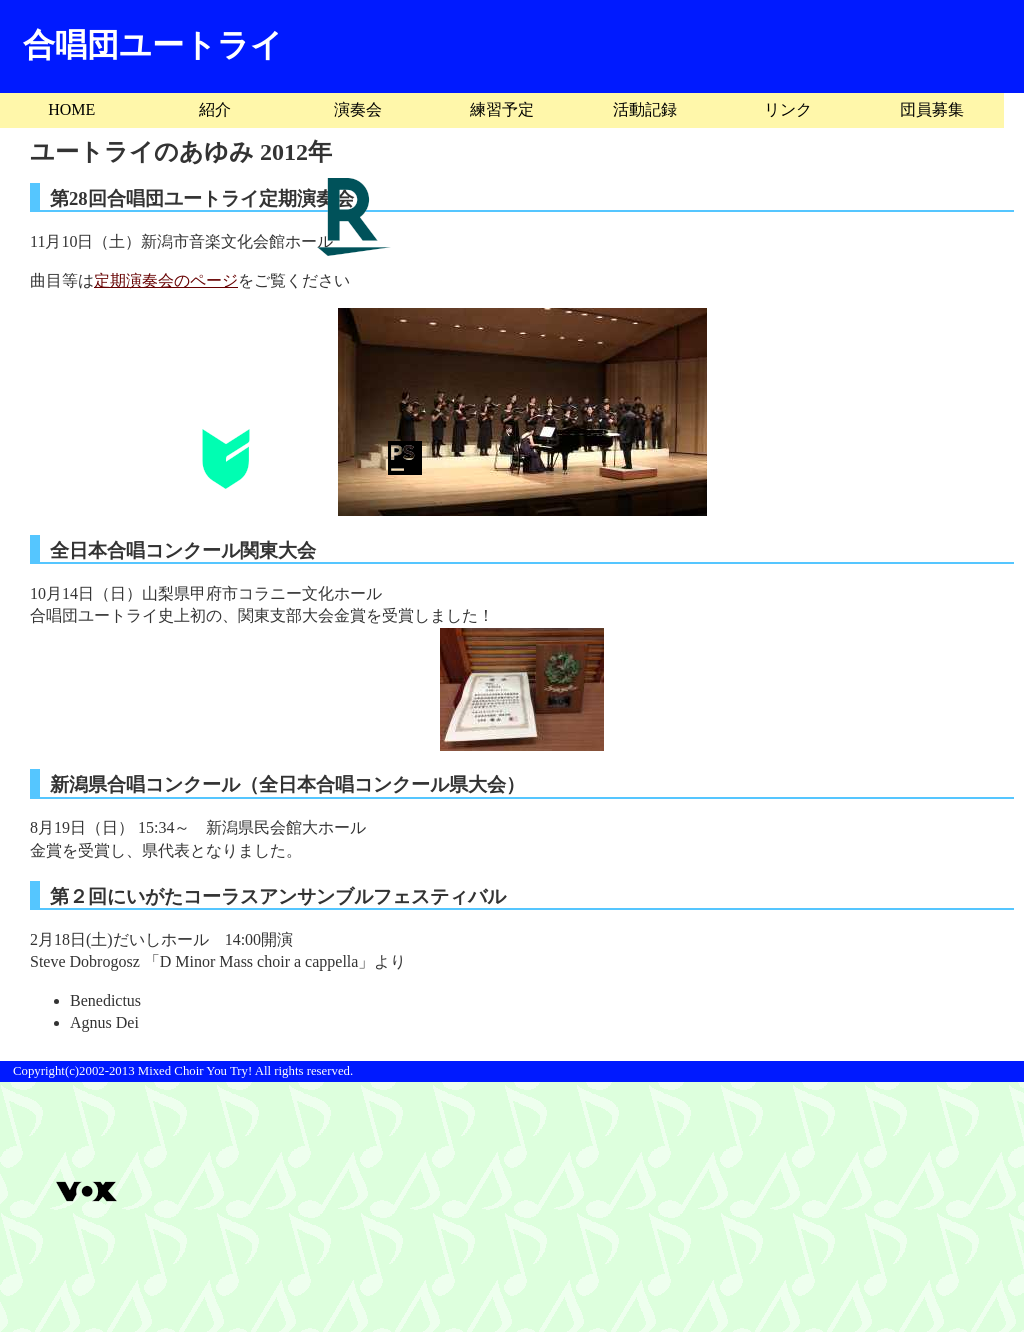 Image resolution: width=1024 pixels, height=1332 pixels. What do you see at coordinates (405, 458) in the screenshot?
I see `open phpstorm ide` at bounding box center [405, 458].